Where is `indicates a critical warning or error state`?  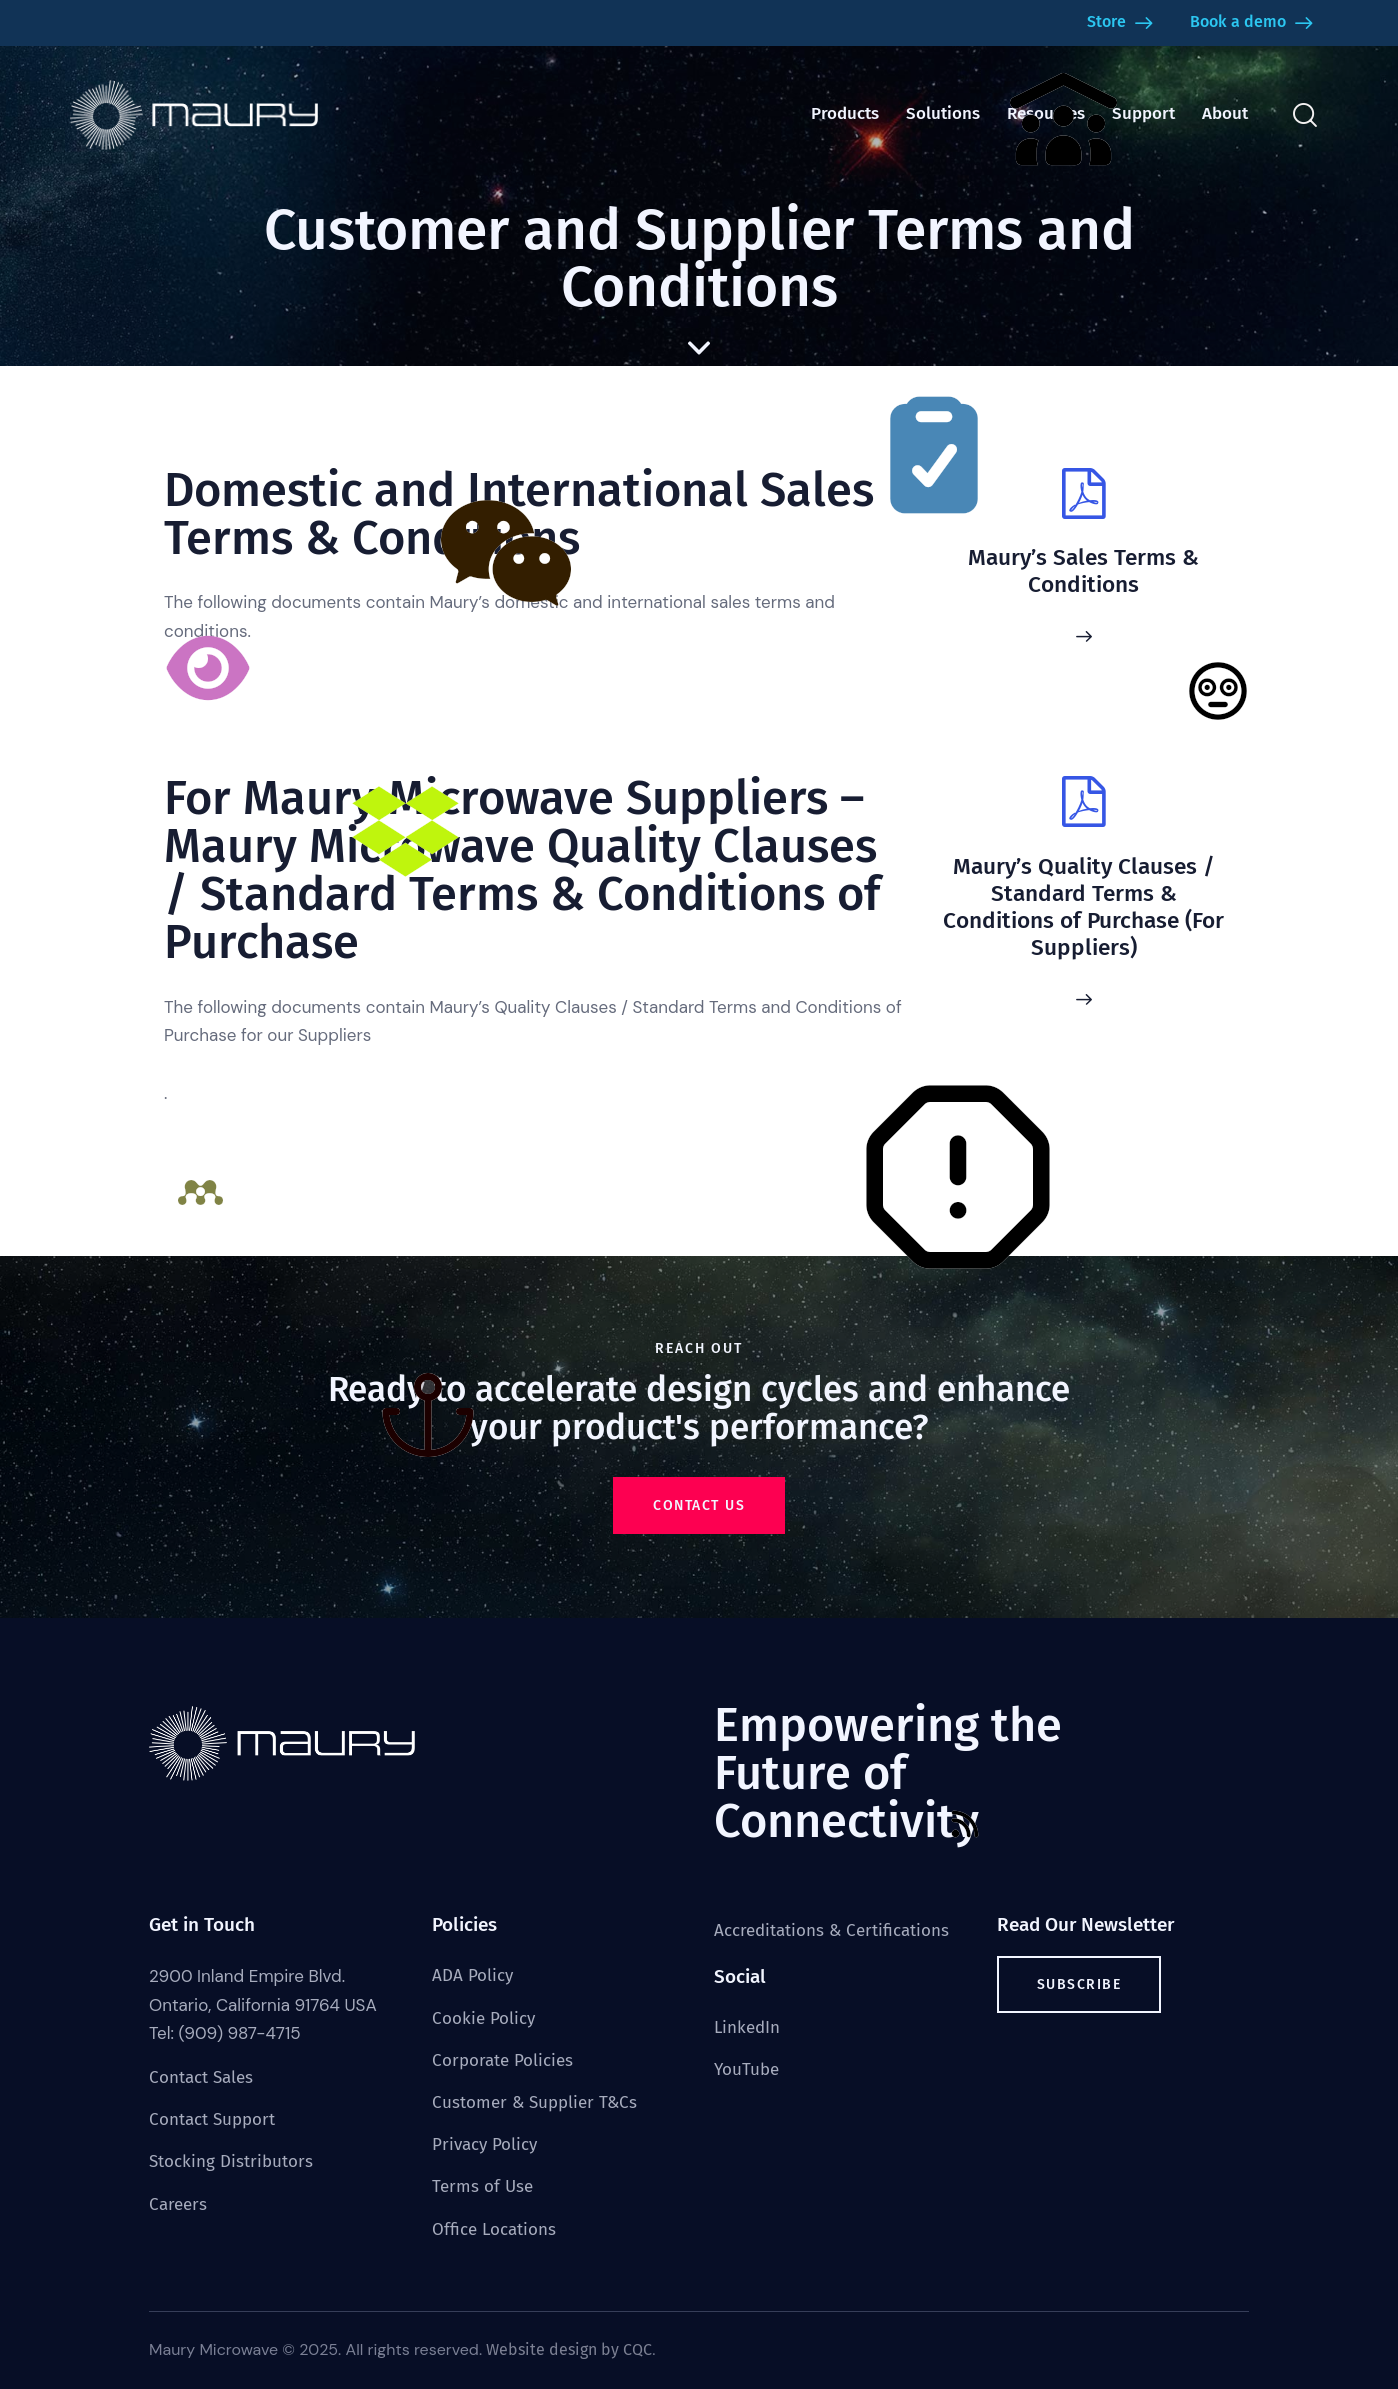 indicates a critical warning or error state is located at coordinates (958, 1177).